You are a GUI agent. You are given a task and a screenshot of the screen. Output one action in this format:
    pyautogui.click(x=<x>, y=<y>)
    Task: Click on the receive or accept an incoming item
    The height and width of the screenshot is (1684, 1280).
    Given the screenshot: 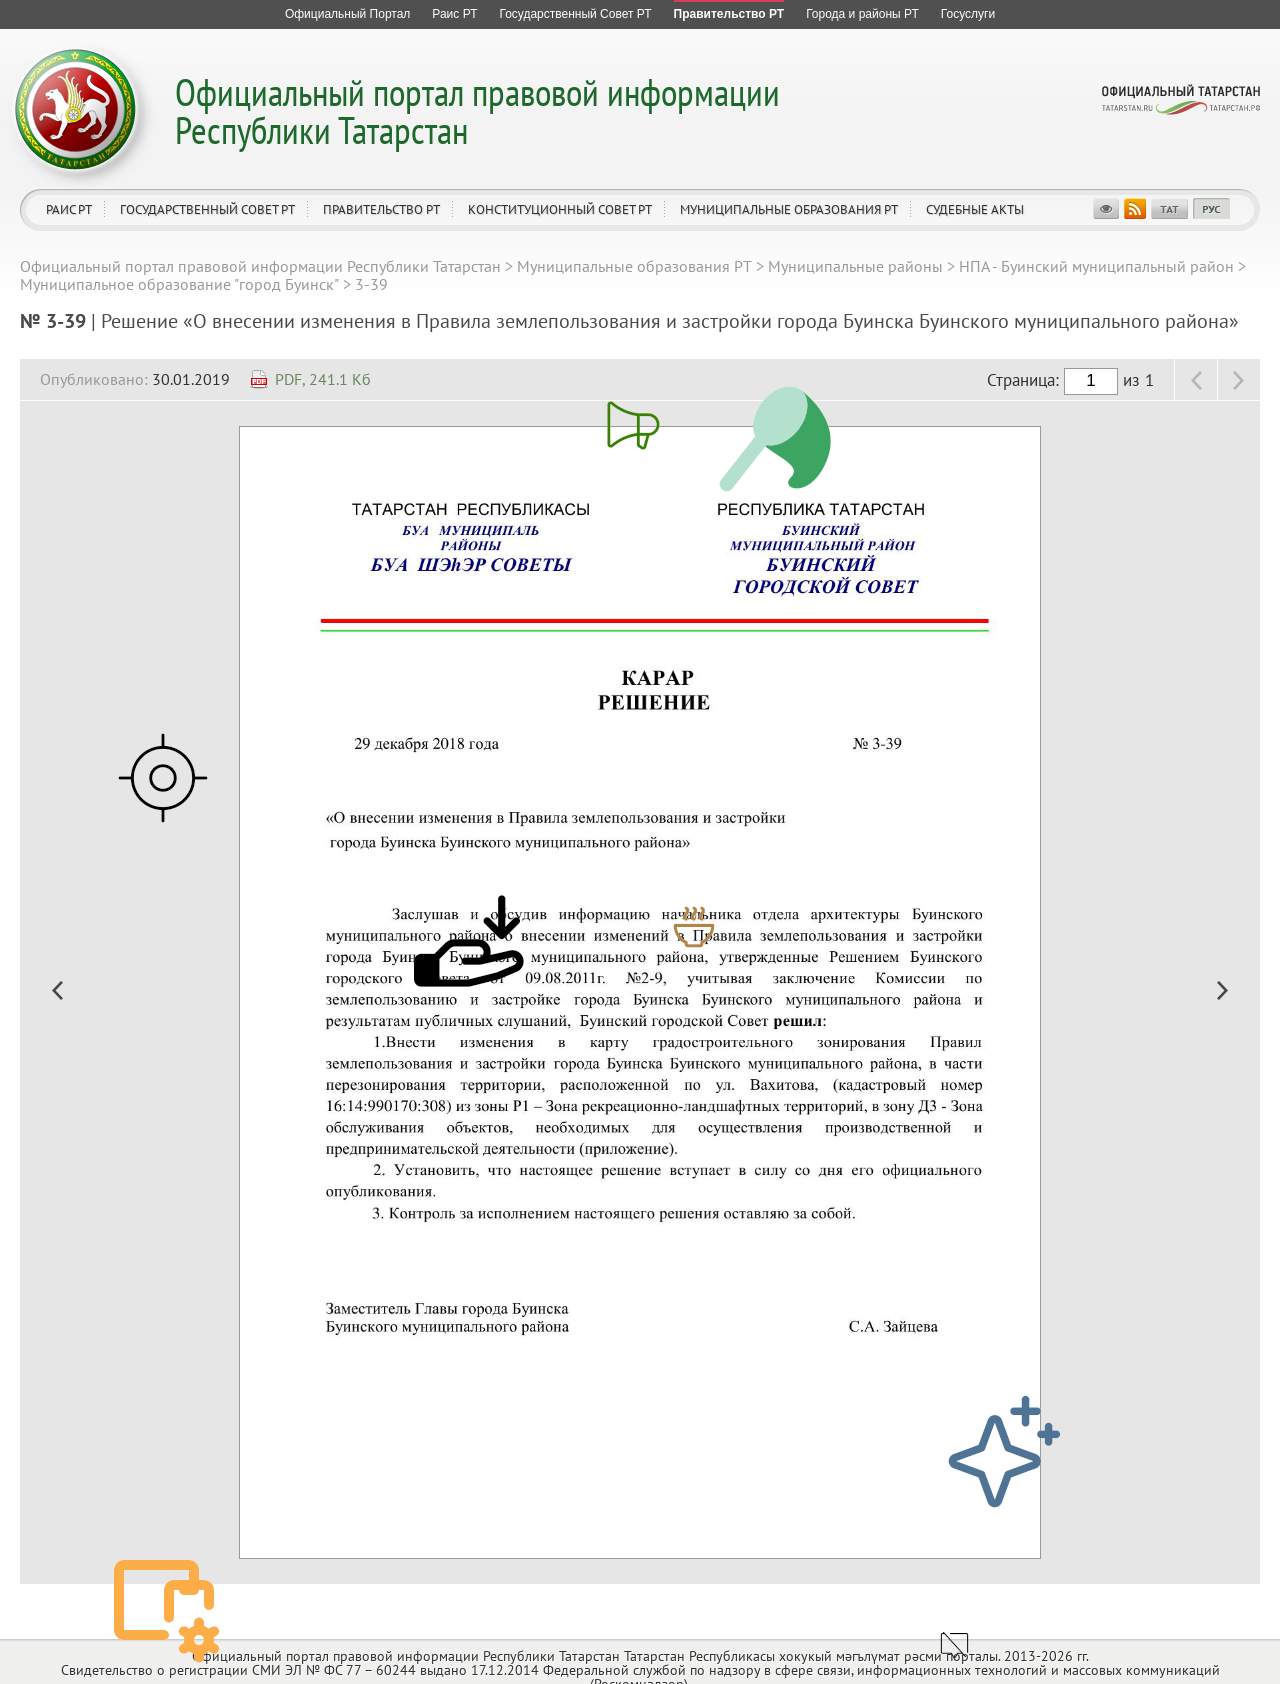 What is the action you would take?
    pyautogui.click(x=472, y=946)
    